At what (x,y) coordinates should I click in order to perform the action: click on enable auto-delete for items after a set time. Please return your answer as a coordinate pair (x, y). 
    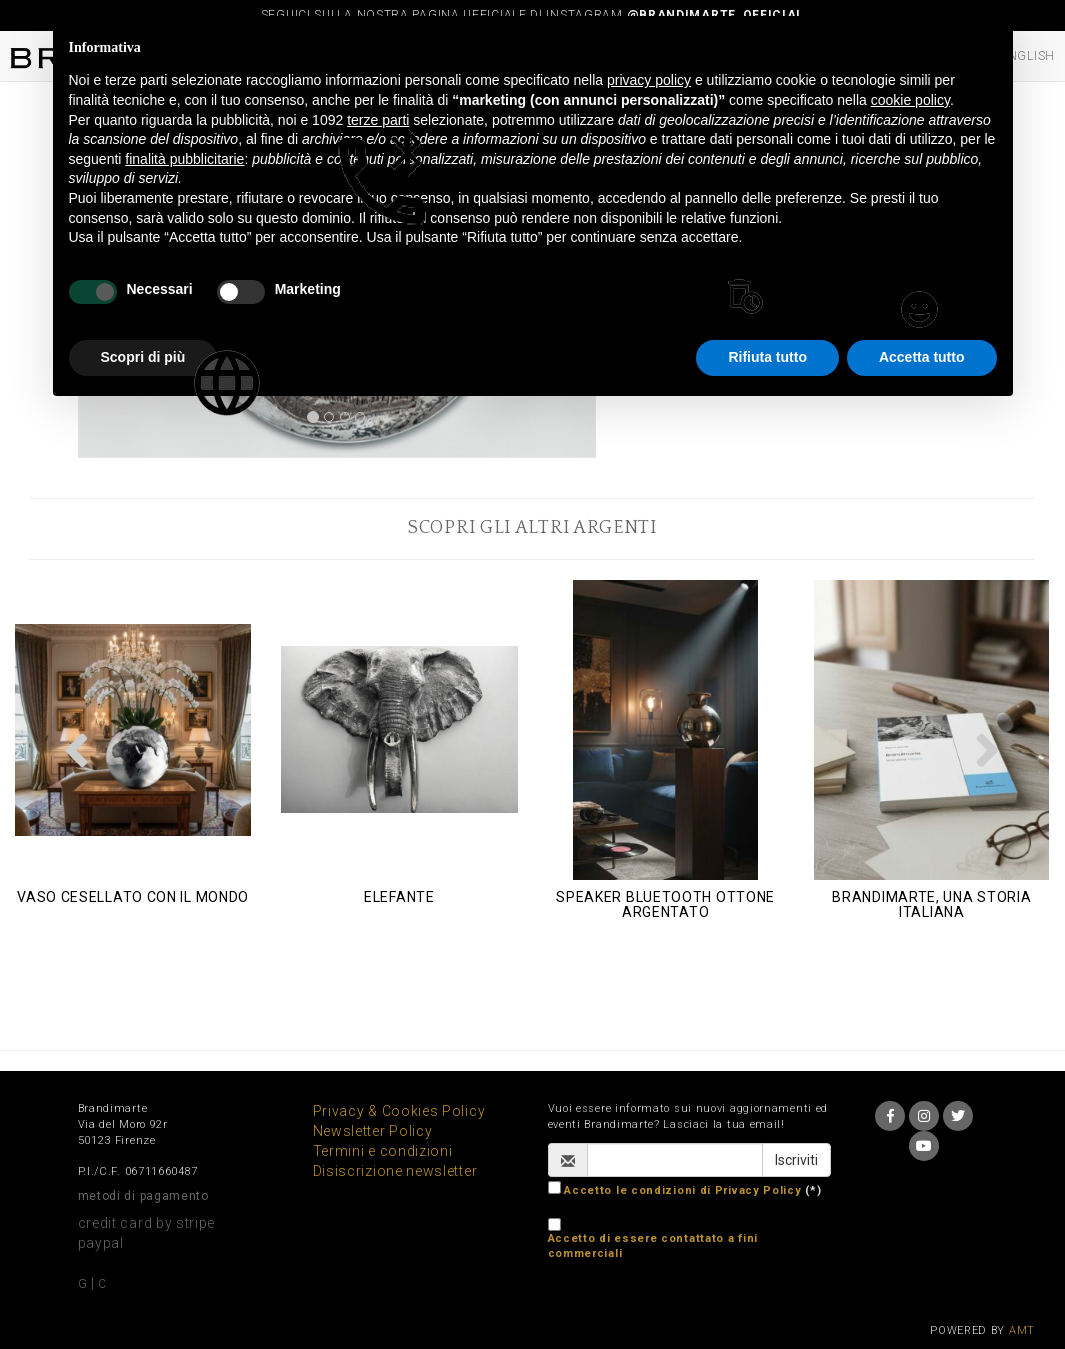
    Looking at the image, I should click on (745, 296).